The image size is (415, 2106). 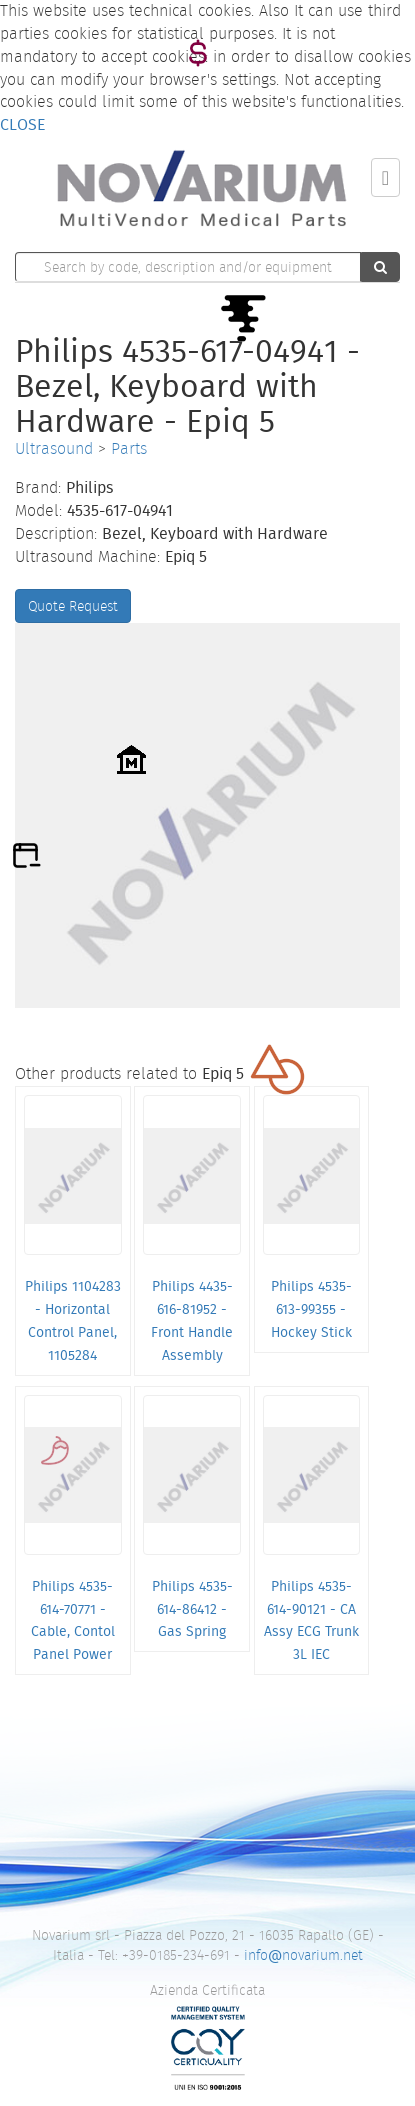 What do you see at coordinates (131, 759) in the screenshot?
I see `view nearby museums` at bounding box center [131, 759].